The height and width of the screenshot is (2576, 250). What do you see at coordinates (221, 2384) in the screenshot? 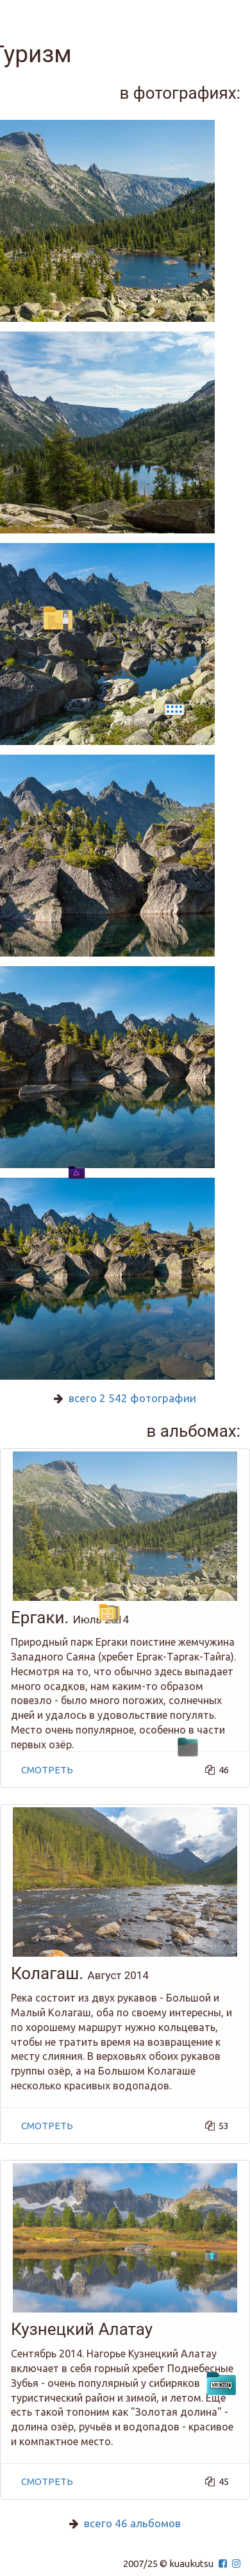
I see `open vrchat files folder` at bounding box center [221, 2384].